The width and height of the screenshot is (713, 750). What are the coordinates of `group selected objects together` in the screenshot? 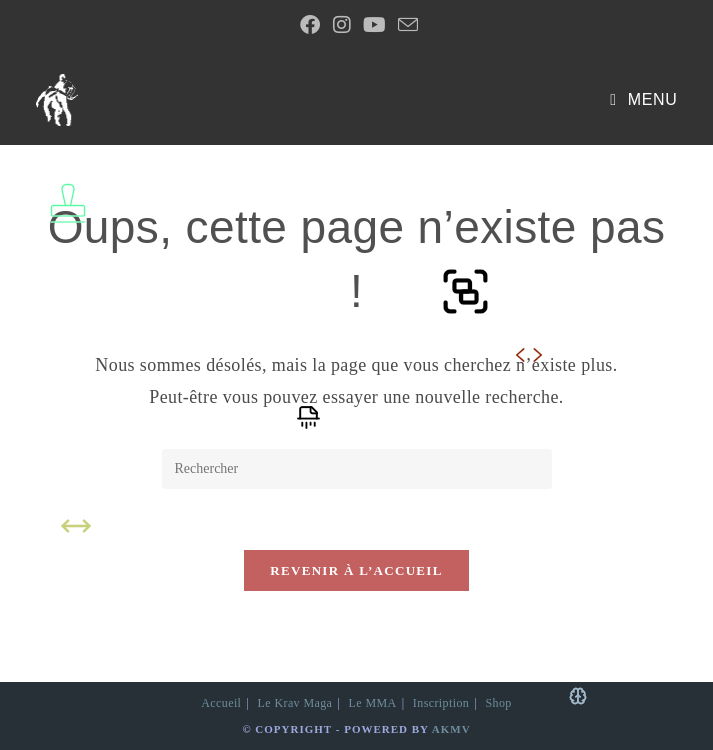 It's located at (465, 291).